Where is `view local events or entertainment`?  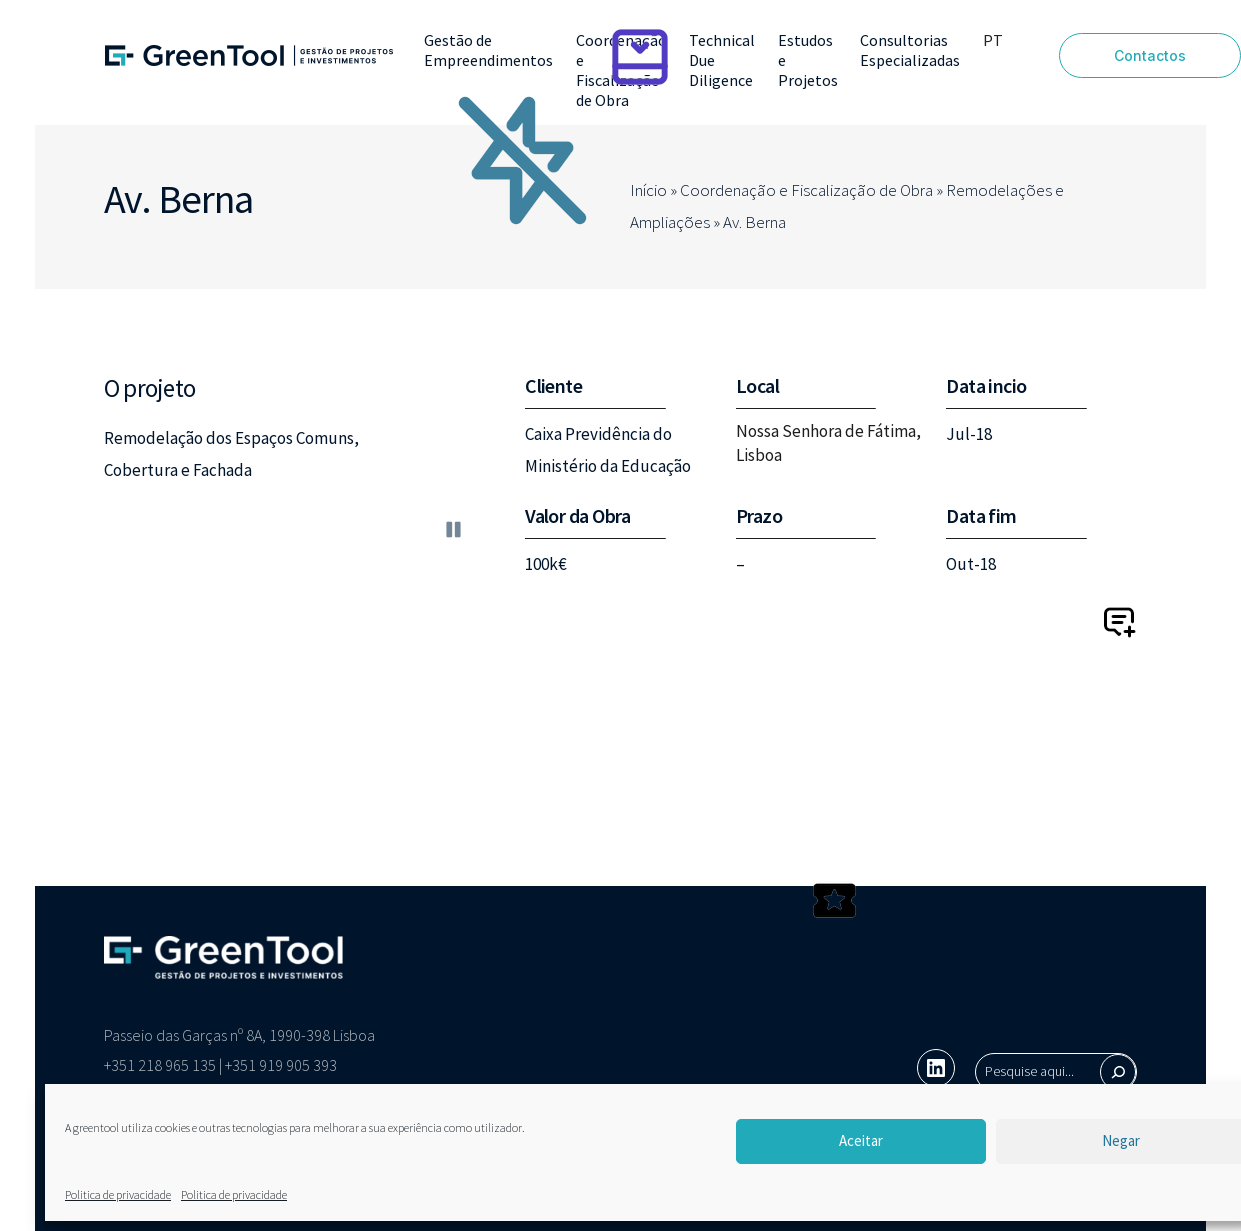
view local events or entertainment is located at coordinates (834, 900).